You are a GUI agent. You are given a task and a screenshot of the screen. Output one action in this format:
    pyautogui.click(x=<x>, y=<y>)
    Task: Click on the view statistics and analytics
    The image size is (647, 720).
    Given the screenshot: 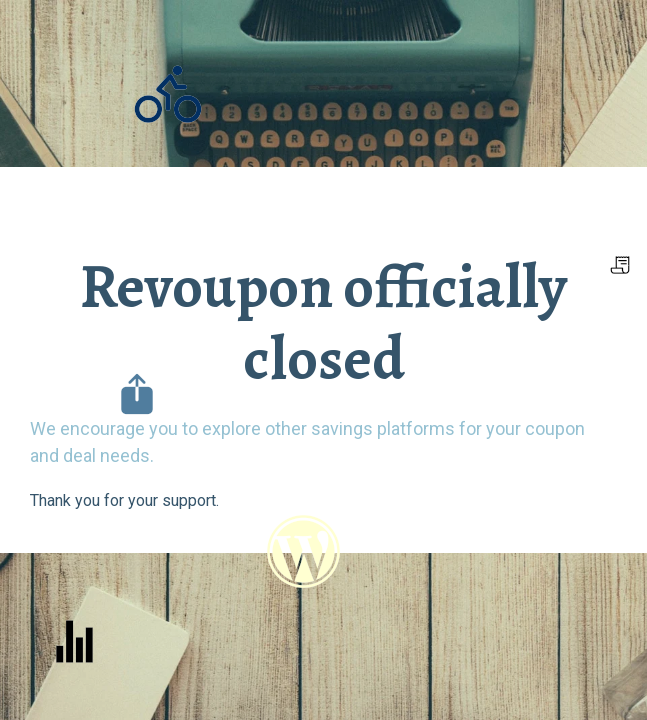 What is the action you would take?
    pyautogui.click(x=74, y=641)
    